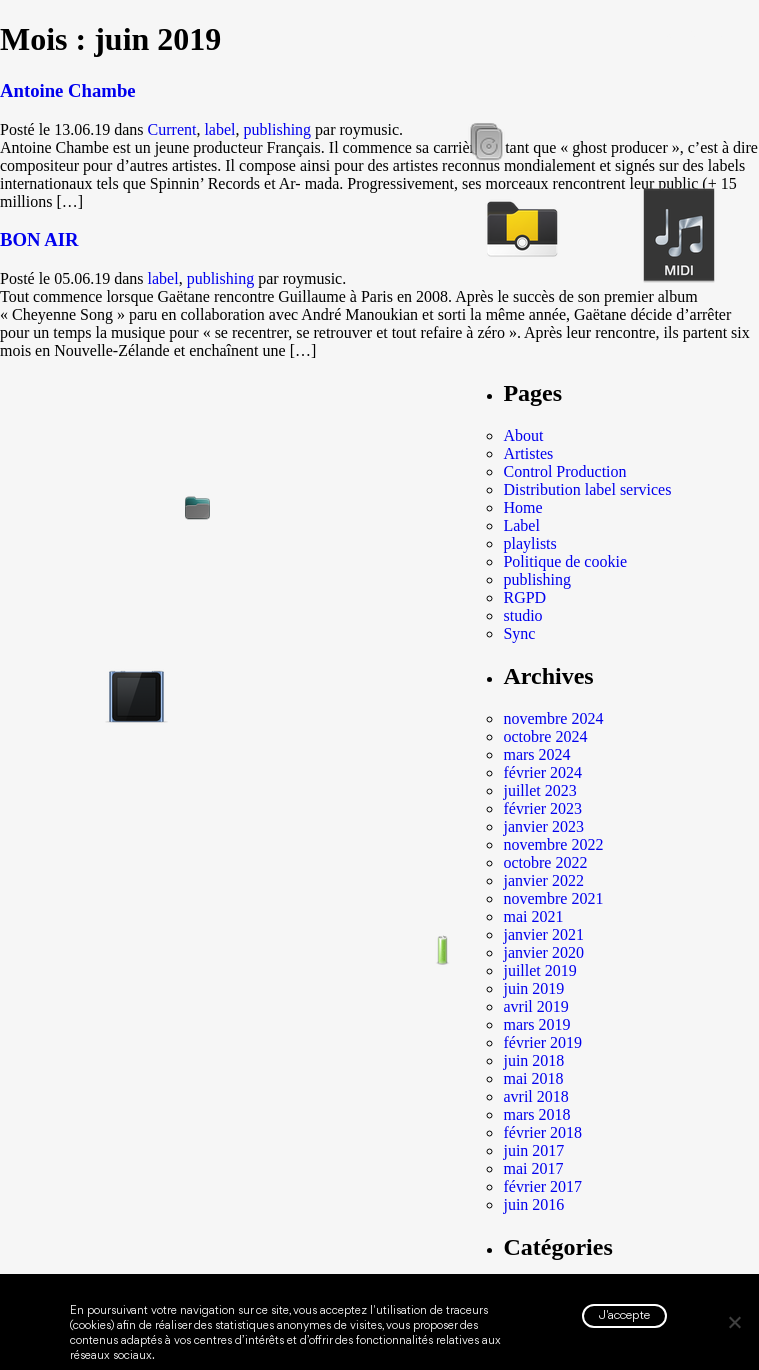 This screenshot has width=759, height=1370. Describe the element at coordinates (486, 141) in the screenshot. I see `access multiple disk drives or storage devices` at that location.